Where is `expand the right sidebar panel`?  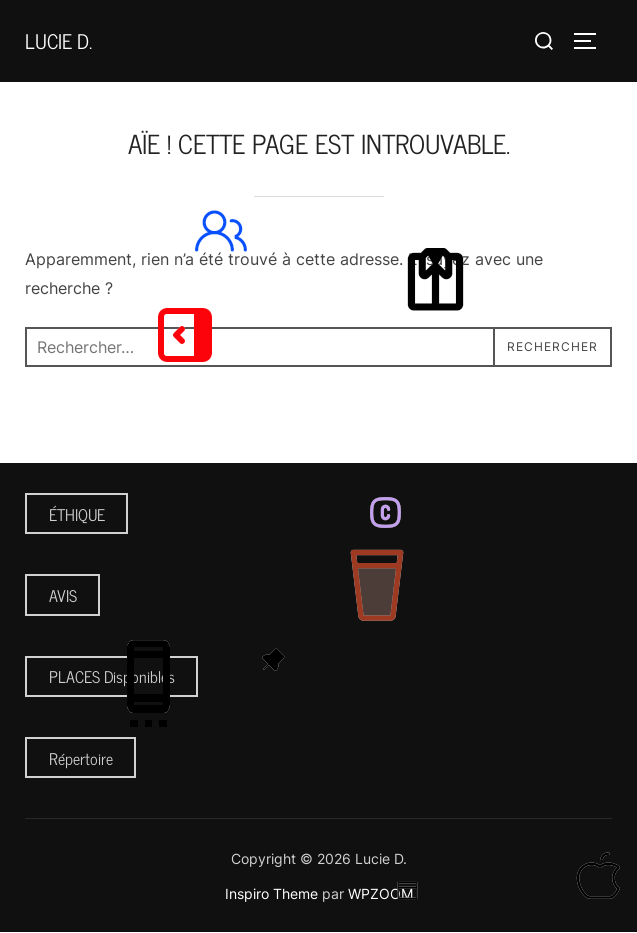
expand the right sidebar panel is located at coordinates (185, 335).